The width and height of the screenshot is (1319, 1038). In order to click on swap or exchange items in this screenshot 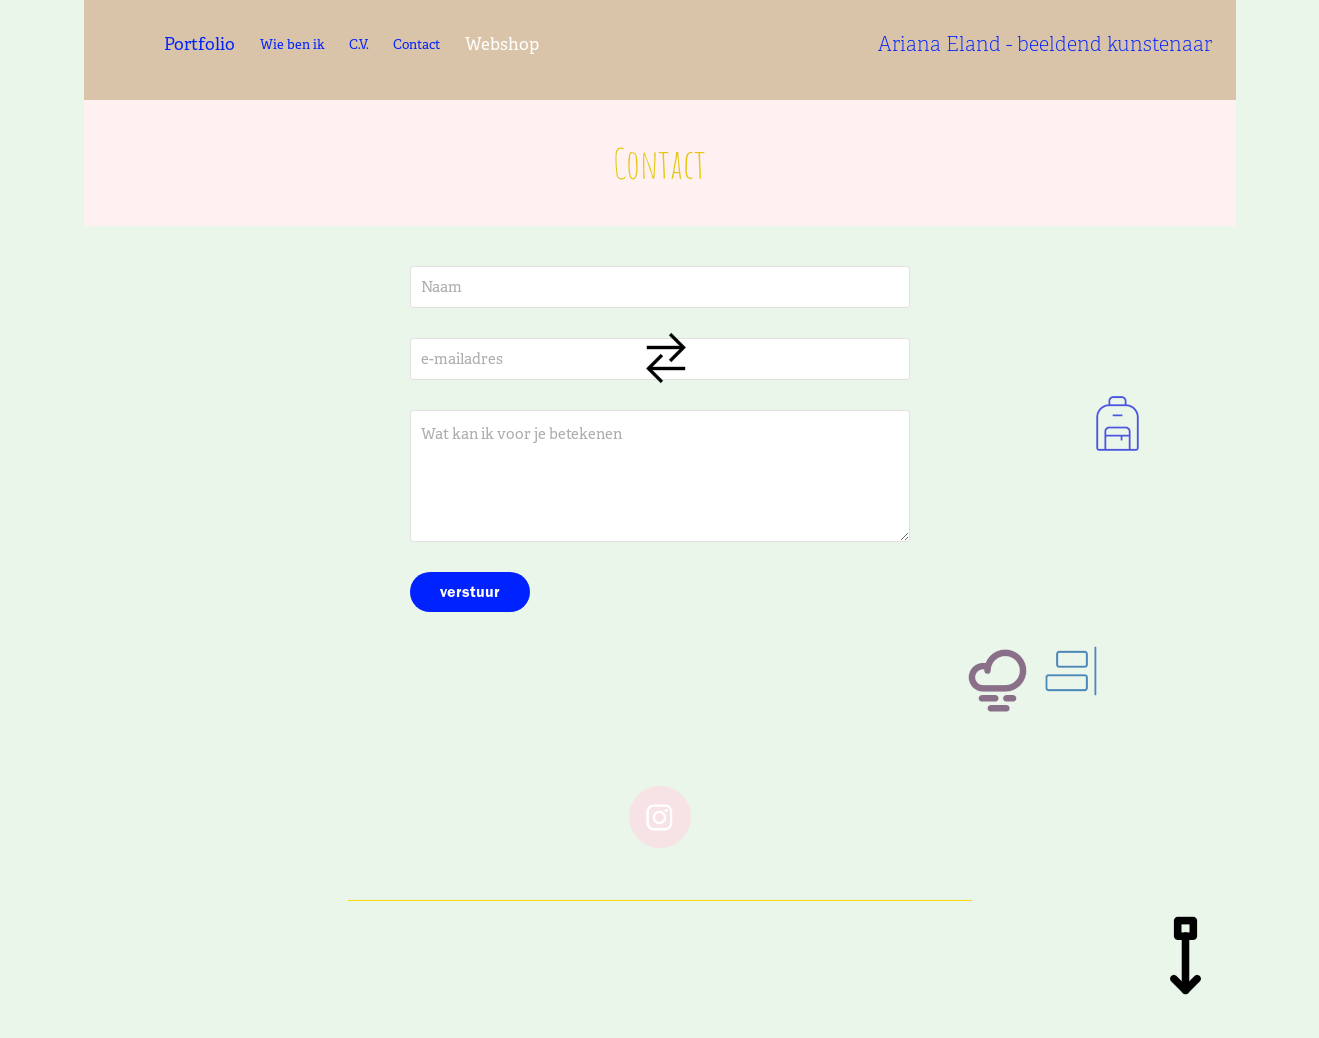, I will do `click(666, 358)`.